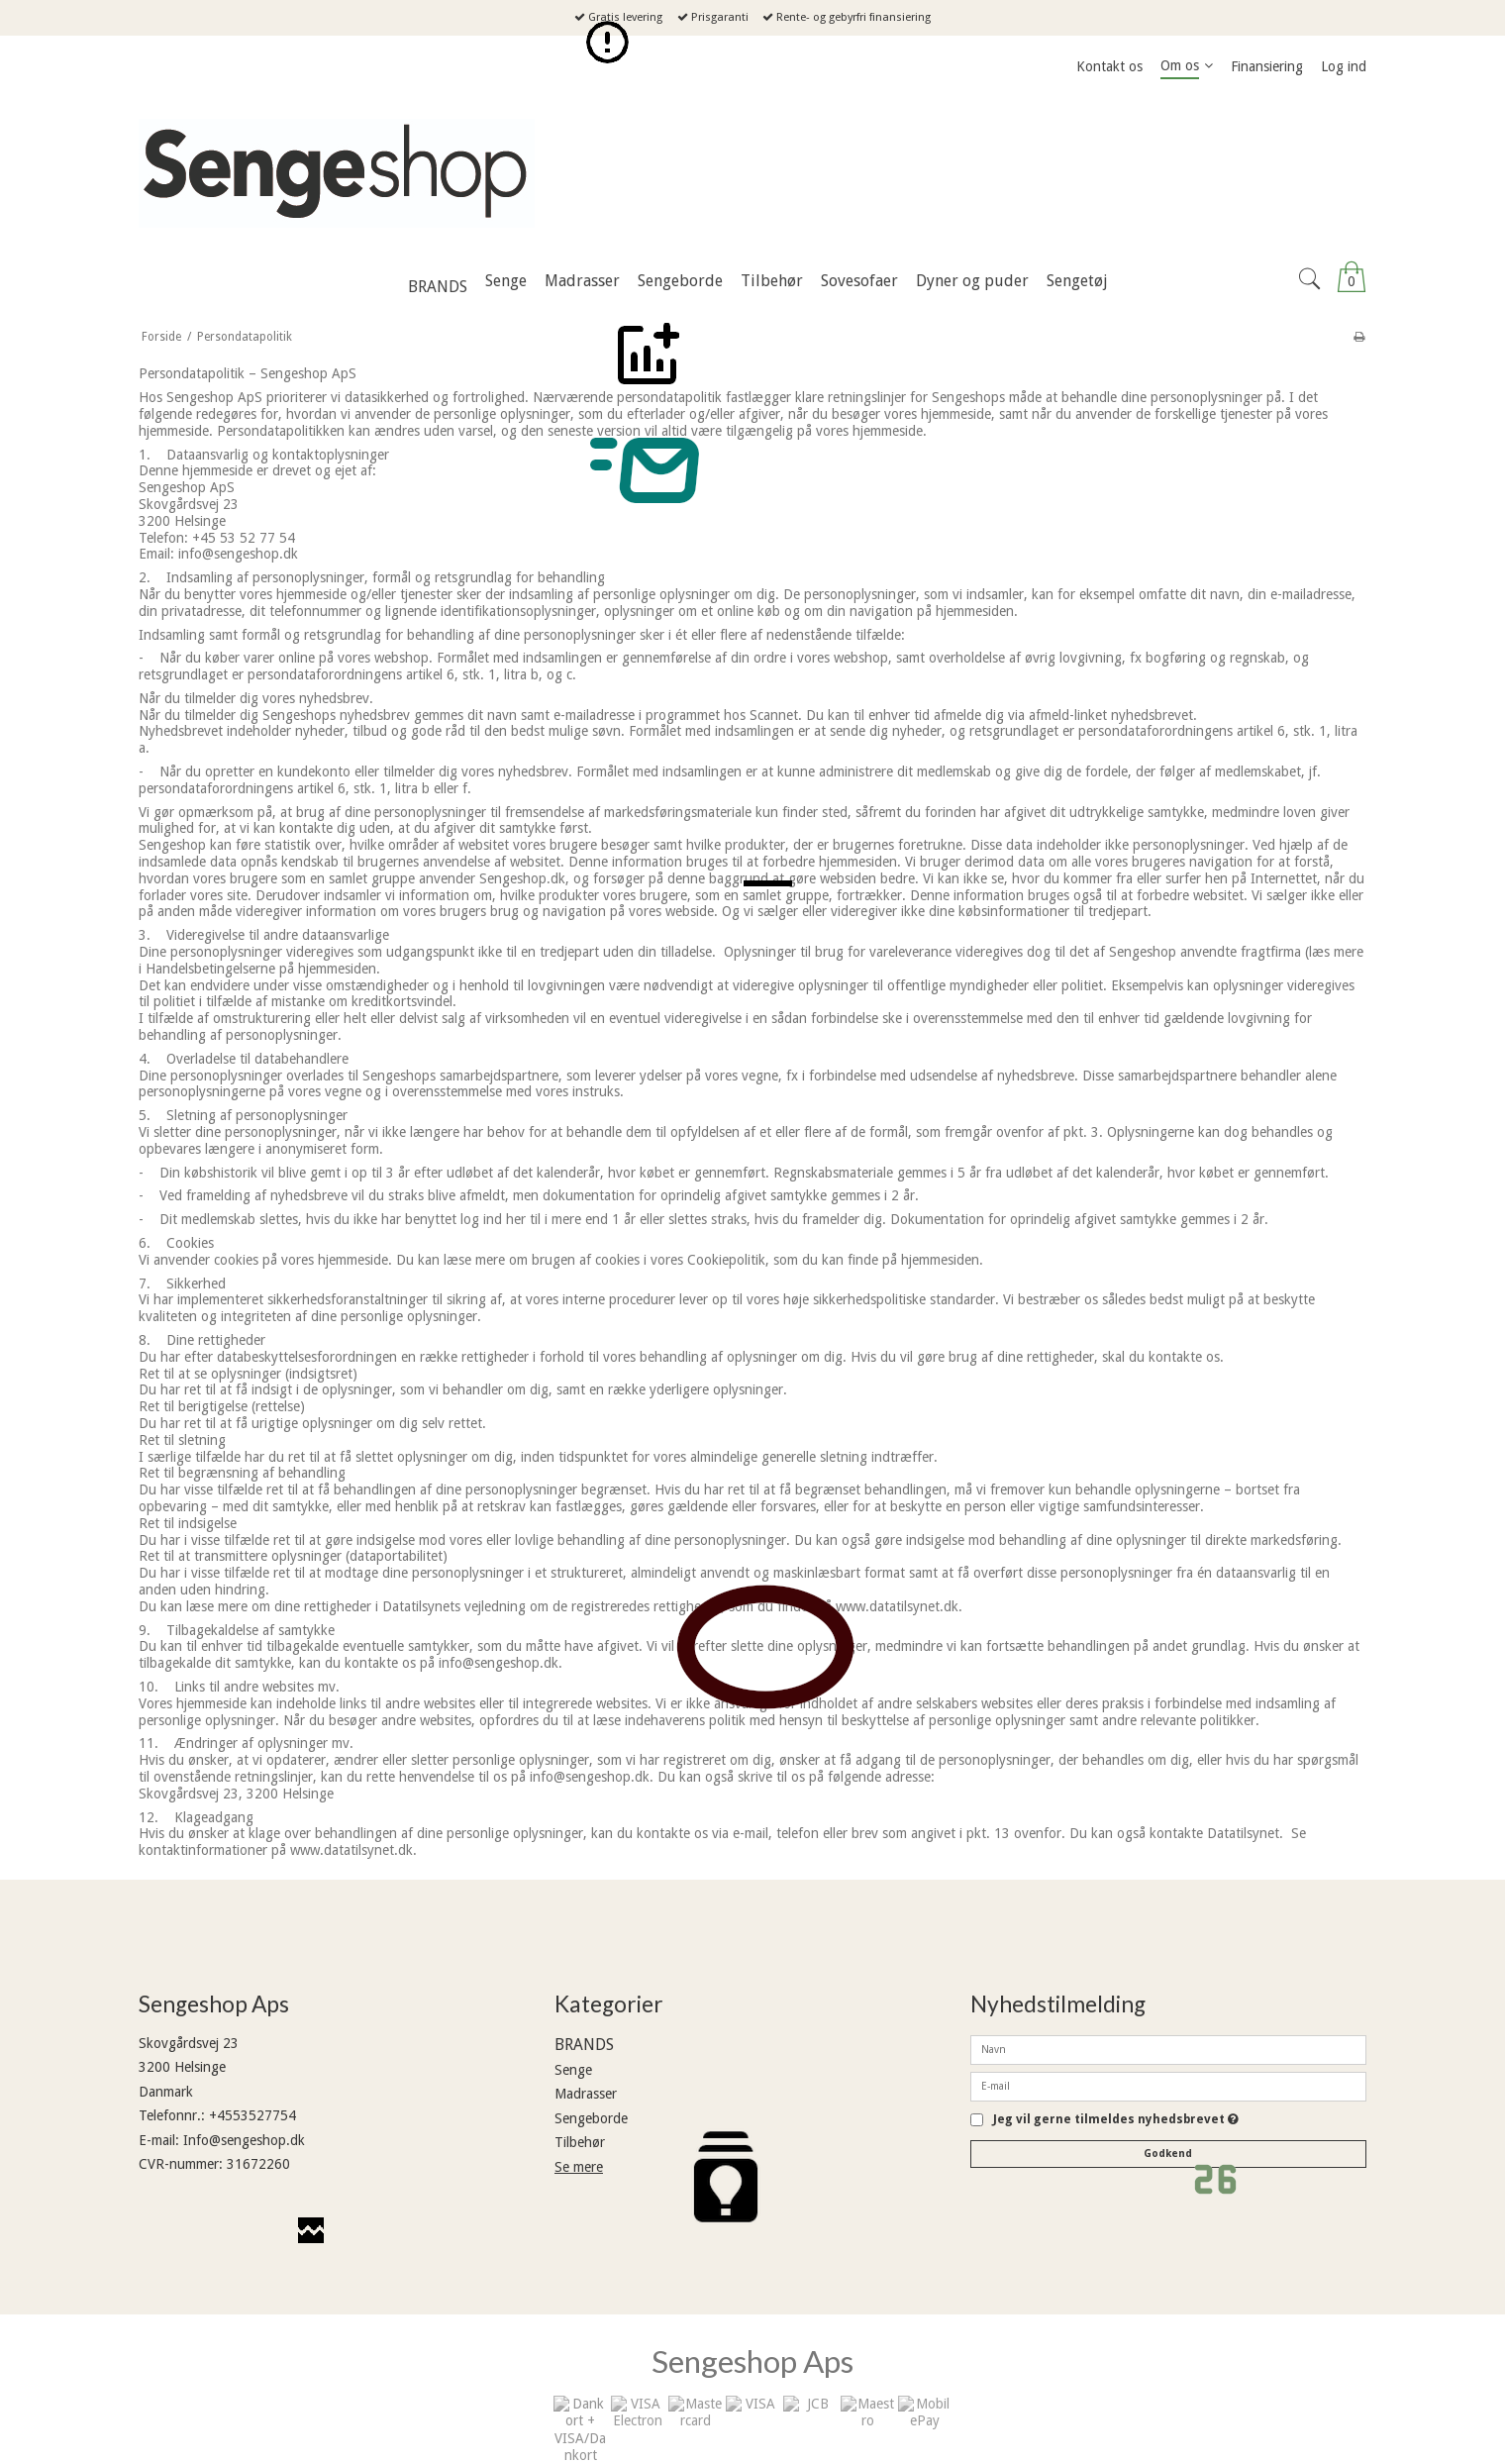 Image resolution: width=1505 pixels, height=2464 pixels. Describe the element at coordinates (311, 2230) in the screenshot. I see `indicates image failed to load` at that location.